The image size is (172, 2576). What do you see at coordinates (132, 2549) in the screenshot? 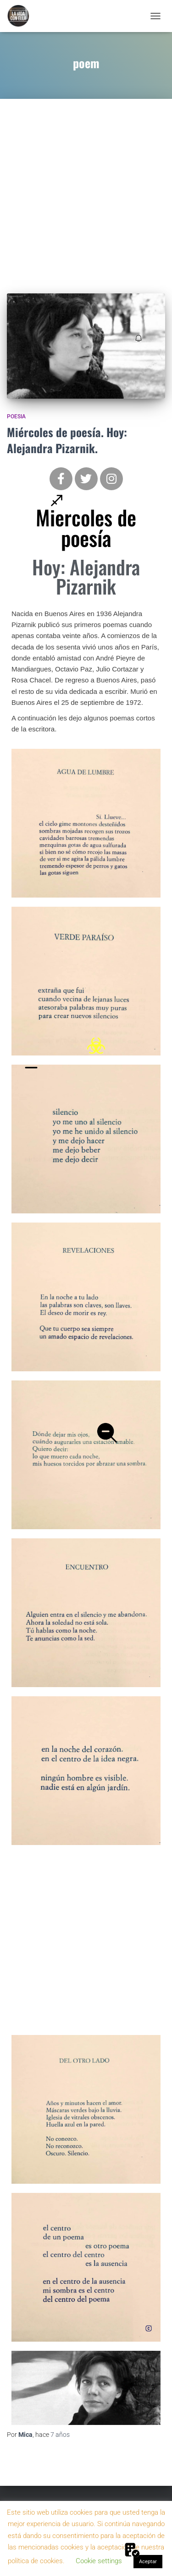
I see `verified business or building location` at bounding box center [132, 2549].